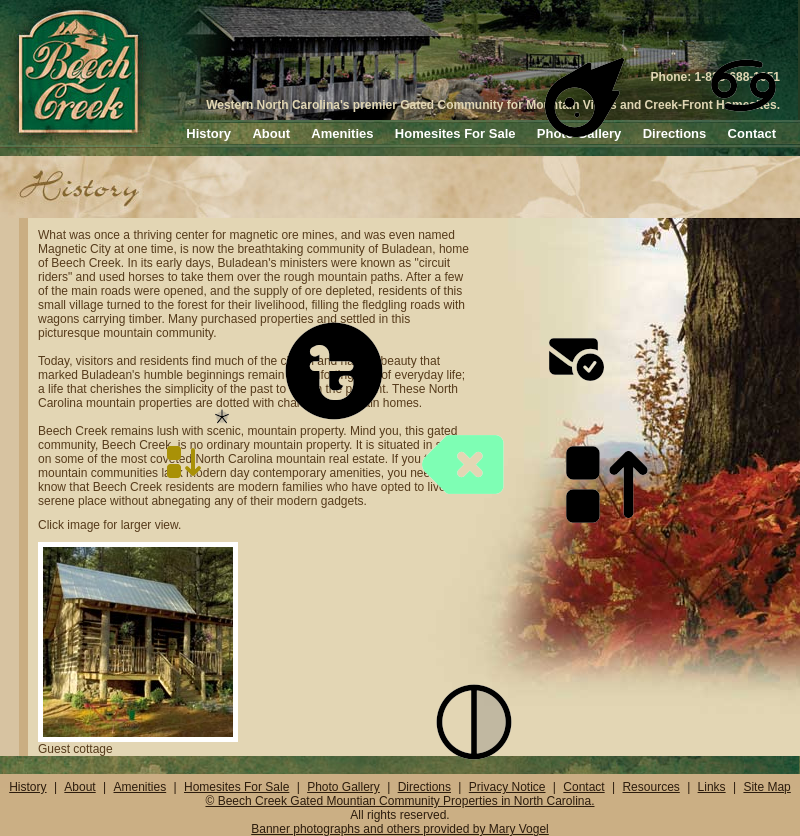 Image resolution: width=800 pixels, height=836 pixels. What do you see at coordinates (334, 371) in the screenshot?
I see `bangladeshi taka currency indicator` at bounding box center [334, 371].